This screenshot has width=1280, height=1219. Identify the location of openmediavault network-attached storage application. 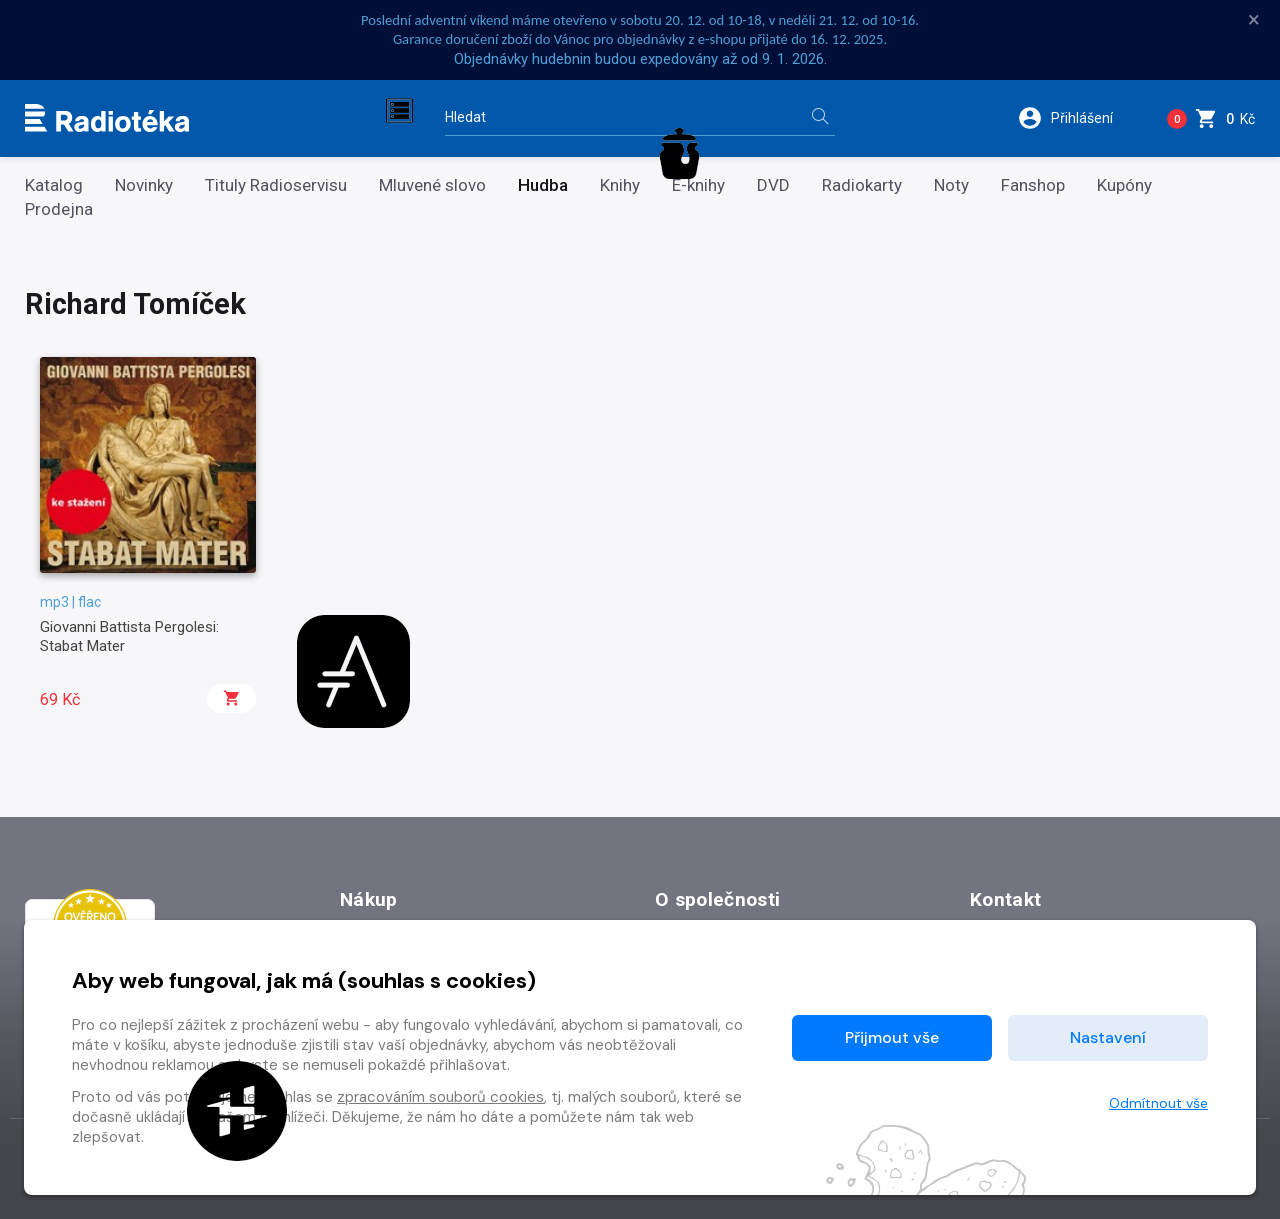
(399, 110).